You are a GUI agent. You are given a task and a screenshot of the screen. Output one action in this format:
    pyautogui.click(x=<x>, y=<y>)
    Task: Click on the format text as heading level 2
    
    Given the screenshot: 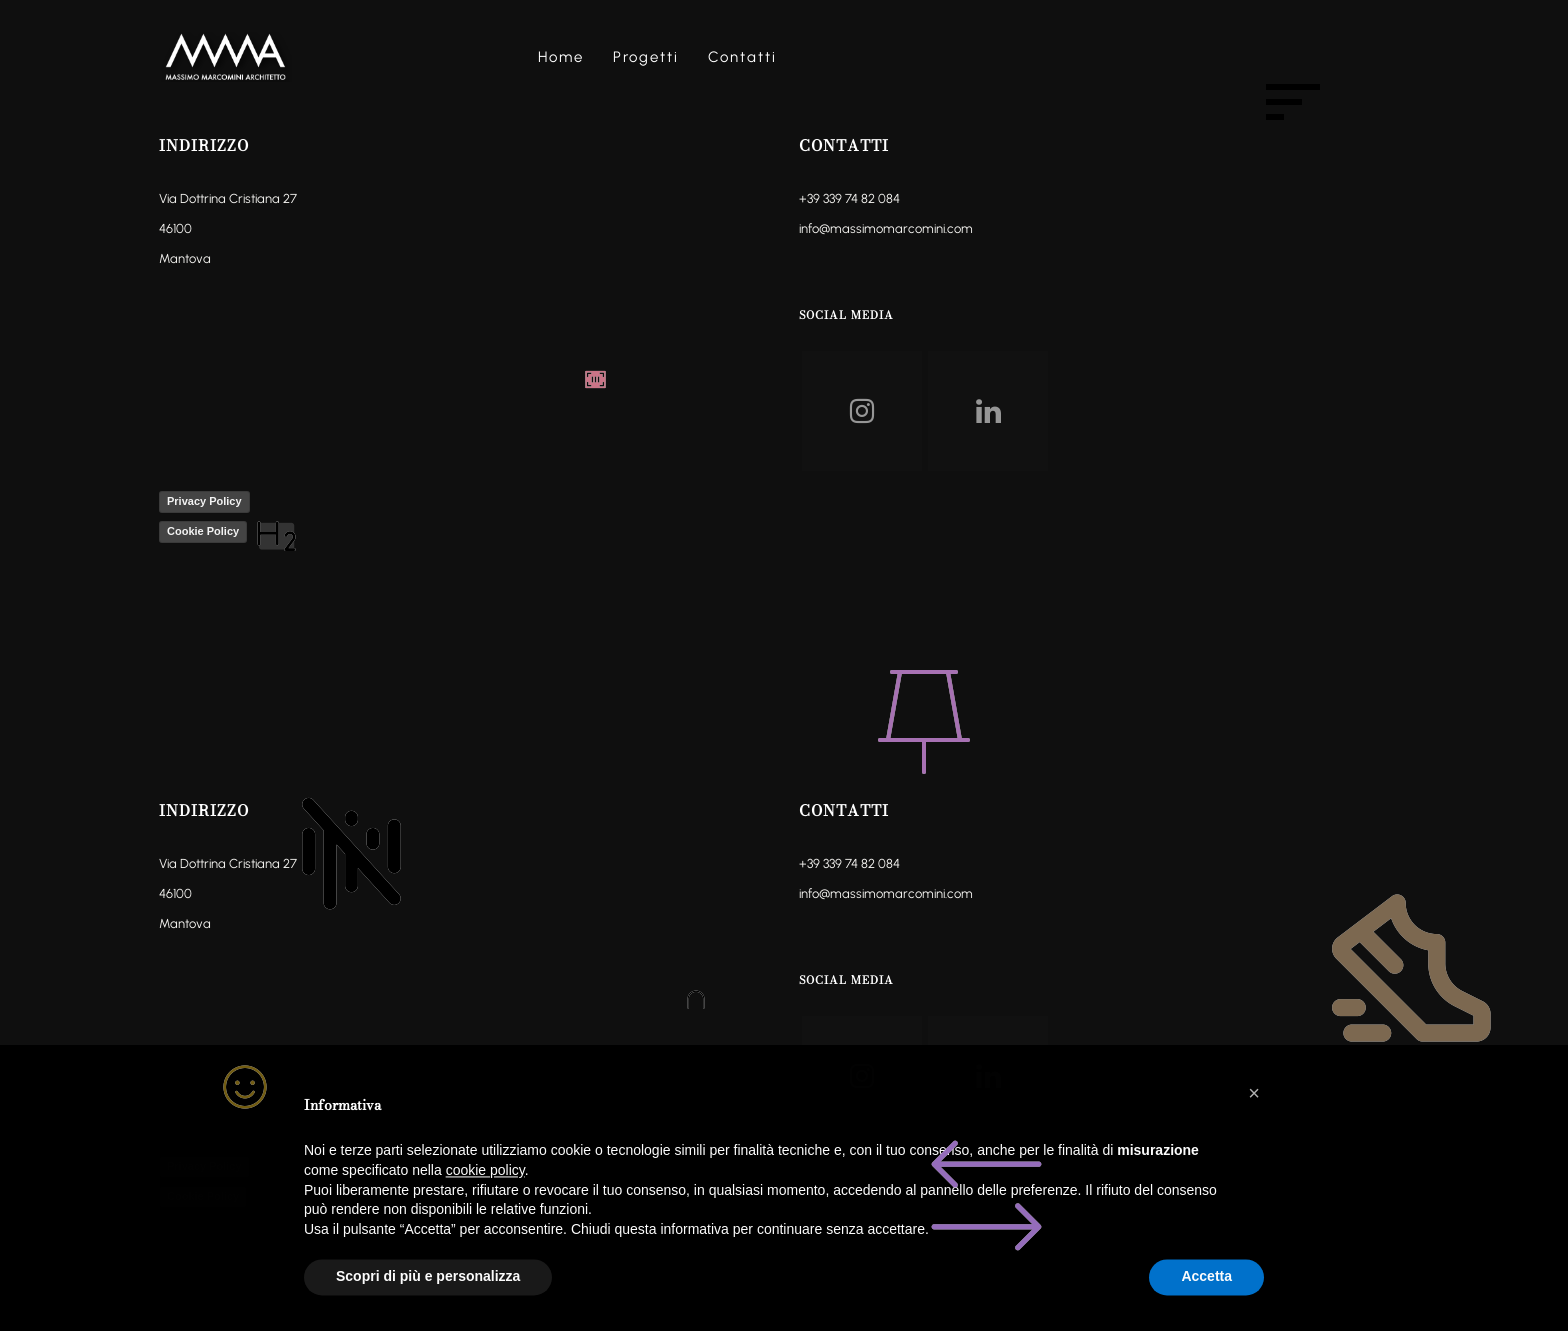 What is the action you would take?
    pyautogui.click(x=274, y=535)
    